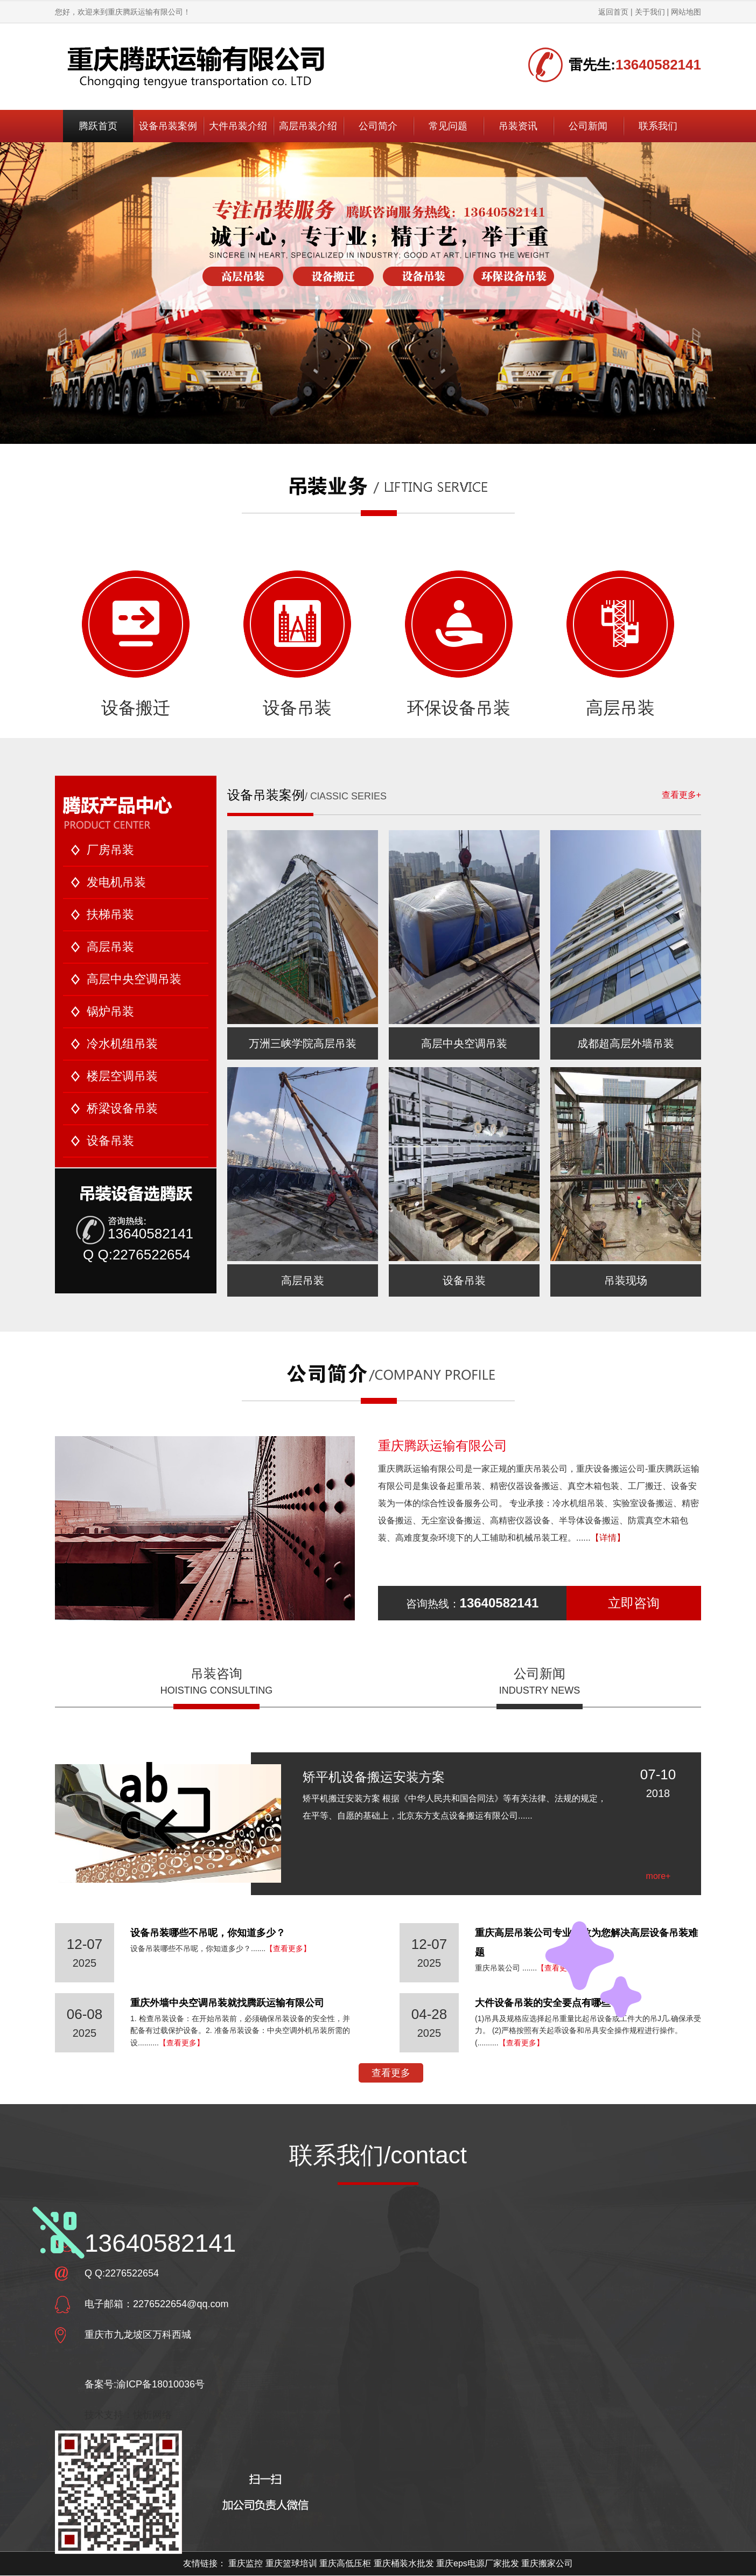 The height and width of the screenshot is (2576, 756). I want to click on toggle word wrap in the editor, so click(165, 1807).